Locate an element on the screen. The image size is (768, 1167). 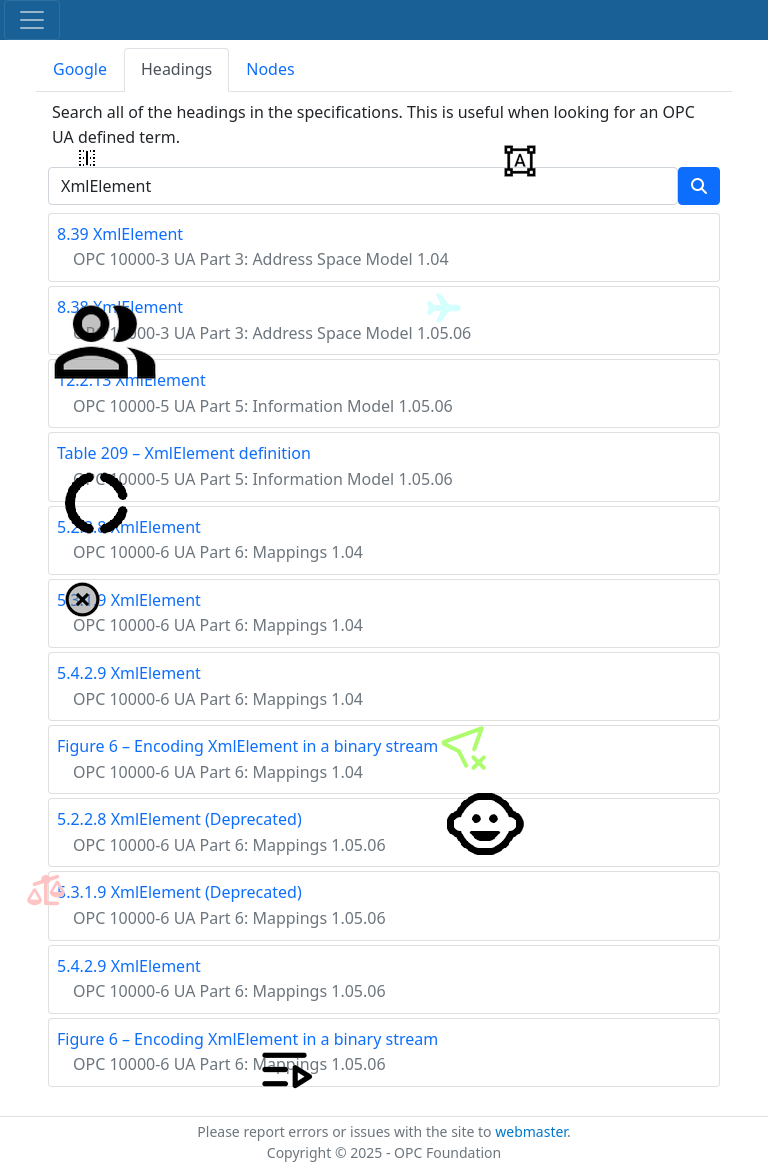
view contacts or people list is located at coordinates (105, 342).